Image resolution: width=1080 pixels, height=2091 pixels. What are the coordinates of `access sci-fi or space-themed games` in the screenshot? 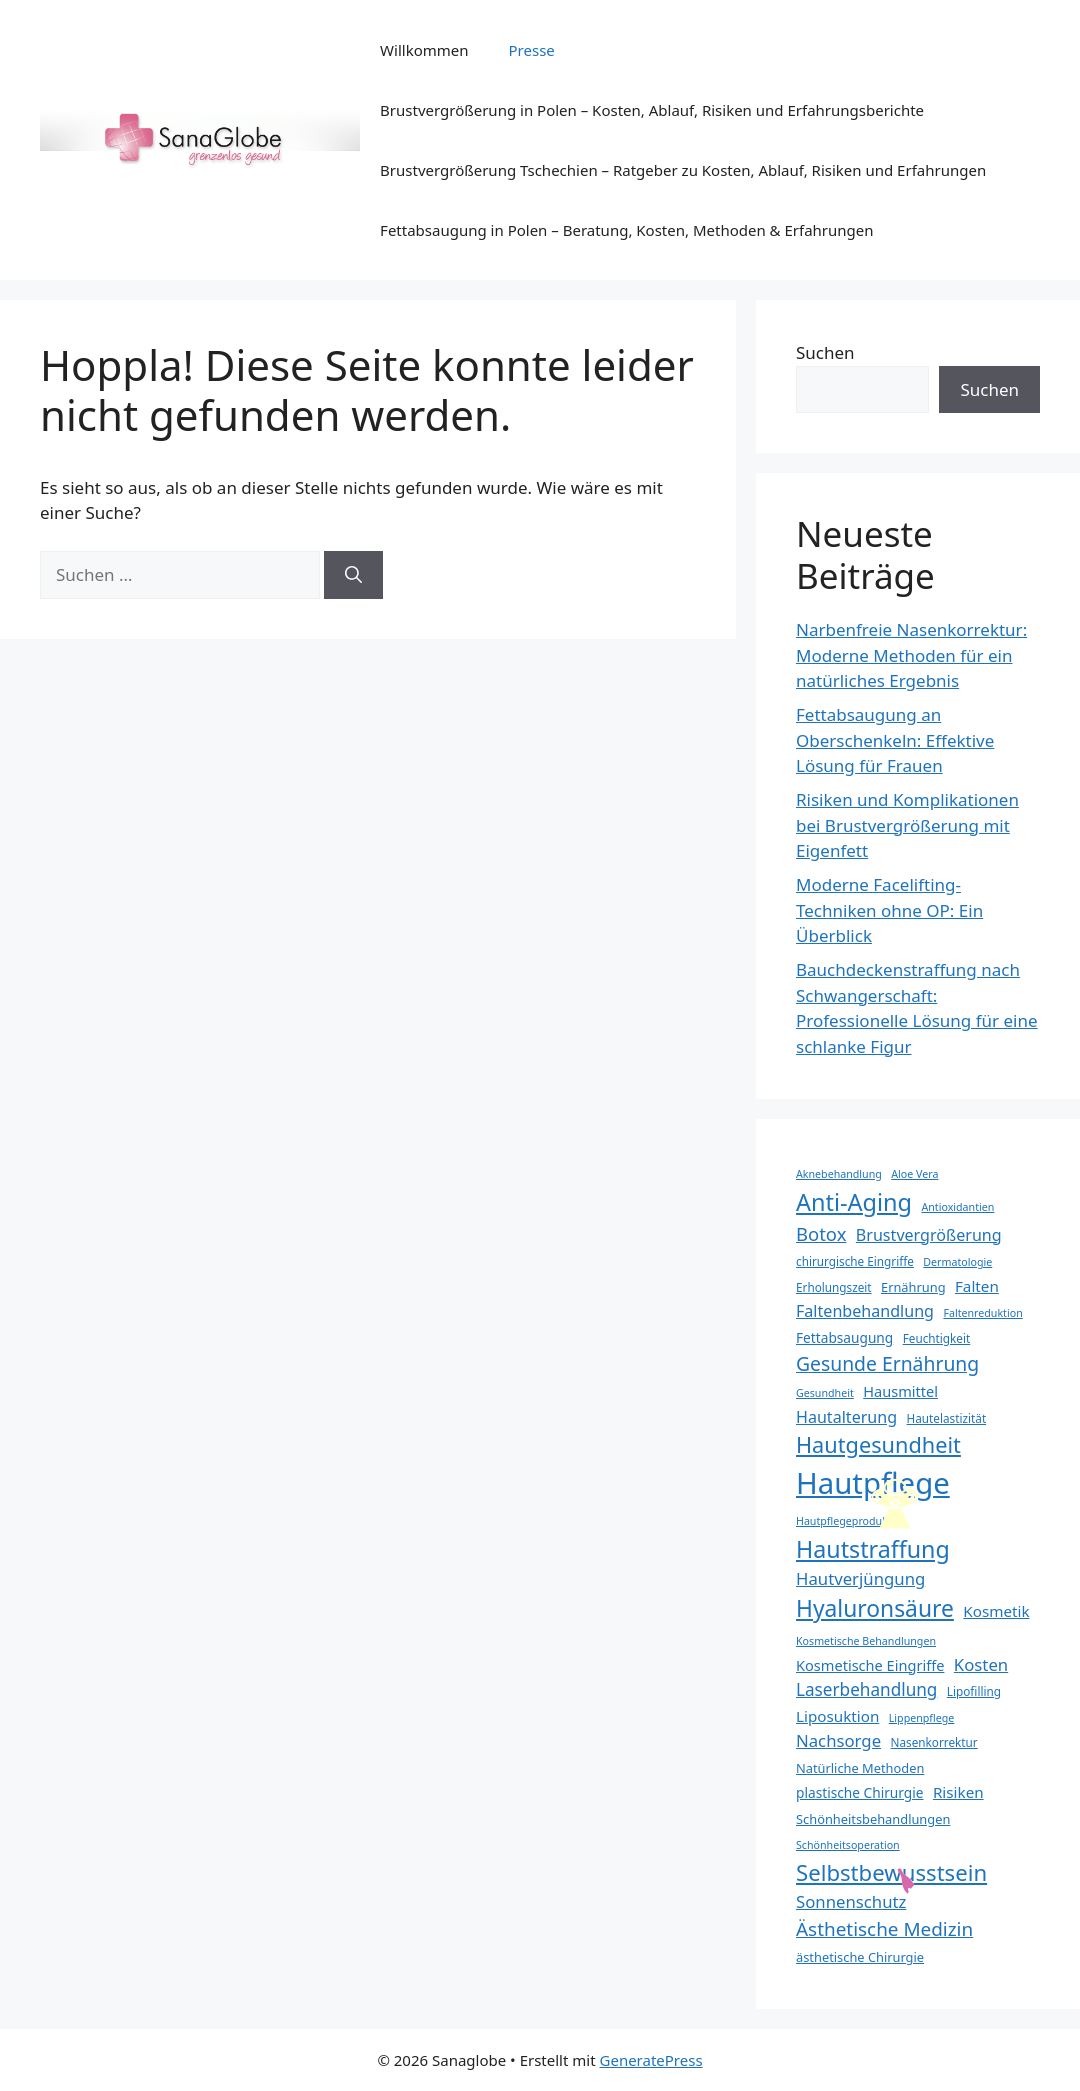 It's located at (895, 1504).